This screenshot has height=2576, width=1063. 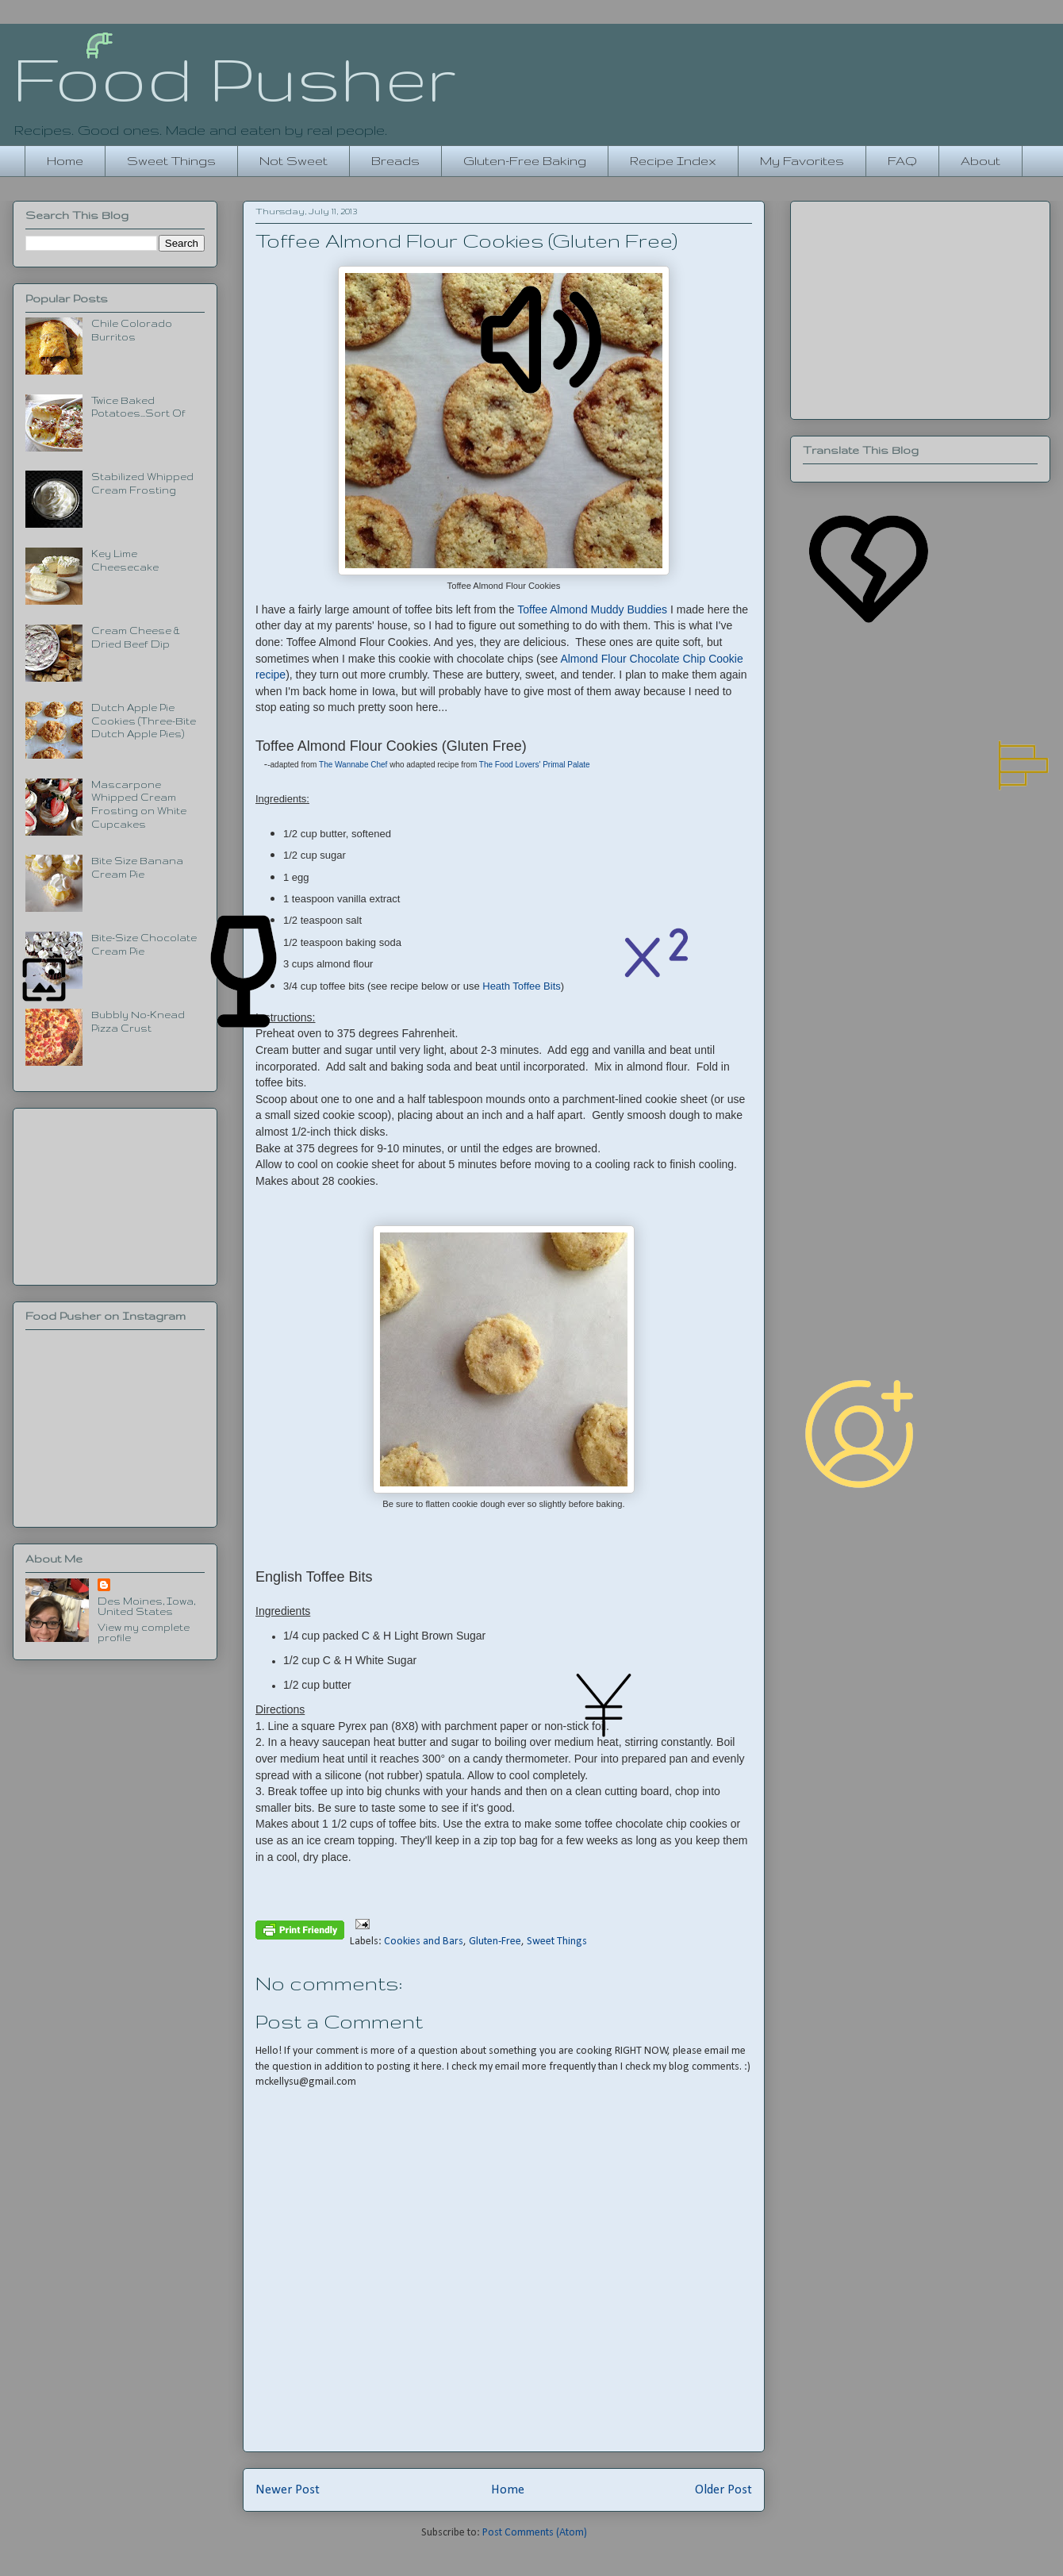 What do you see at coordinates (1021, 765) in the screenshot?
I see `view horizontal bar chart data` at bounding box center [1021, 765].